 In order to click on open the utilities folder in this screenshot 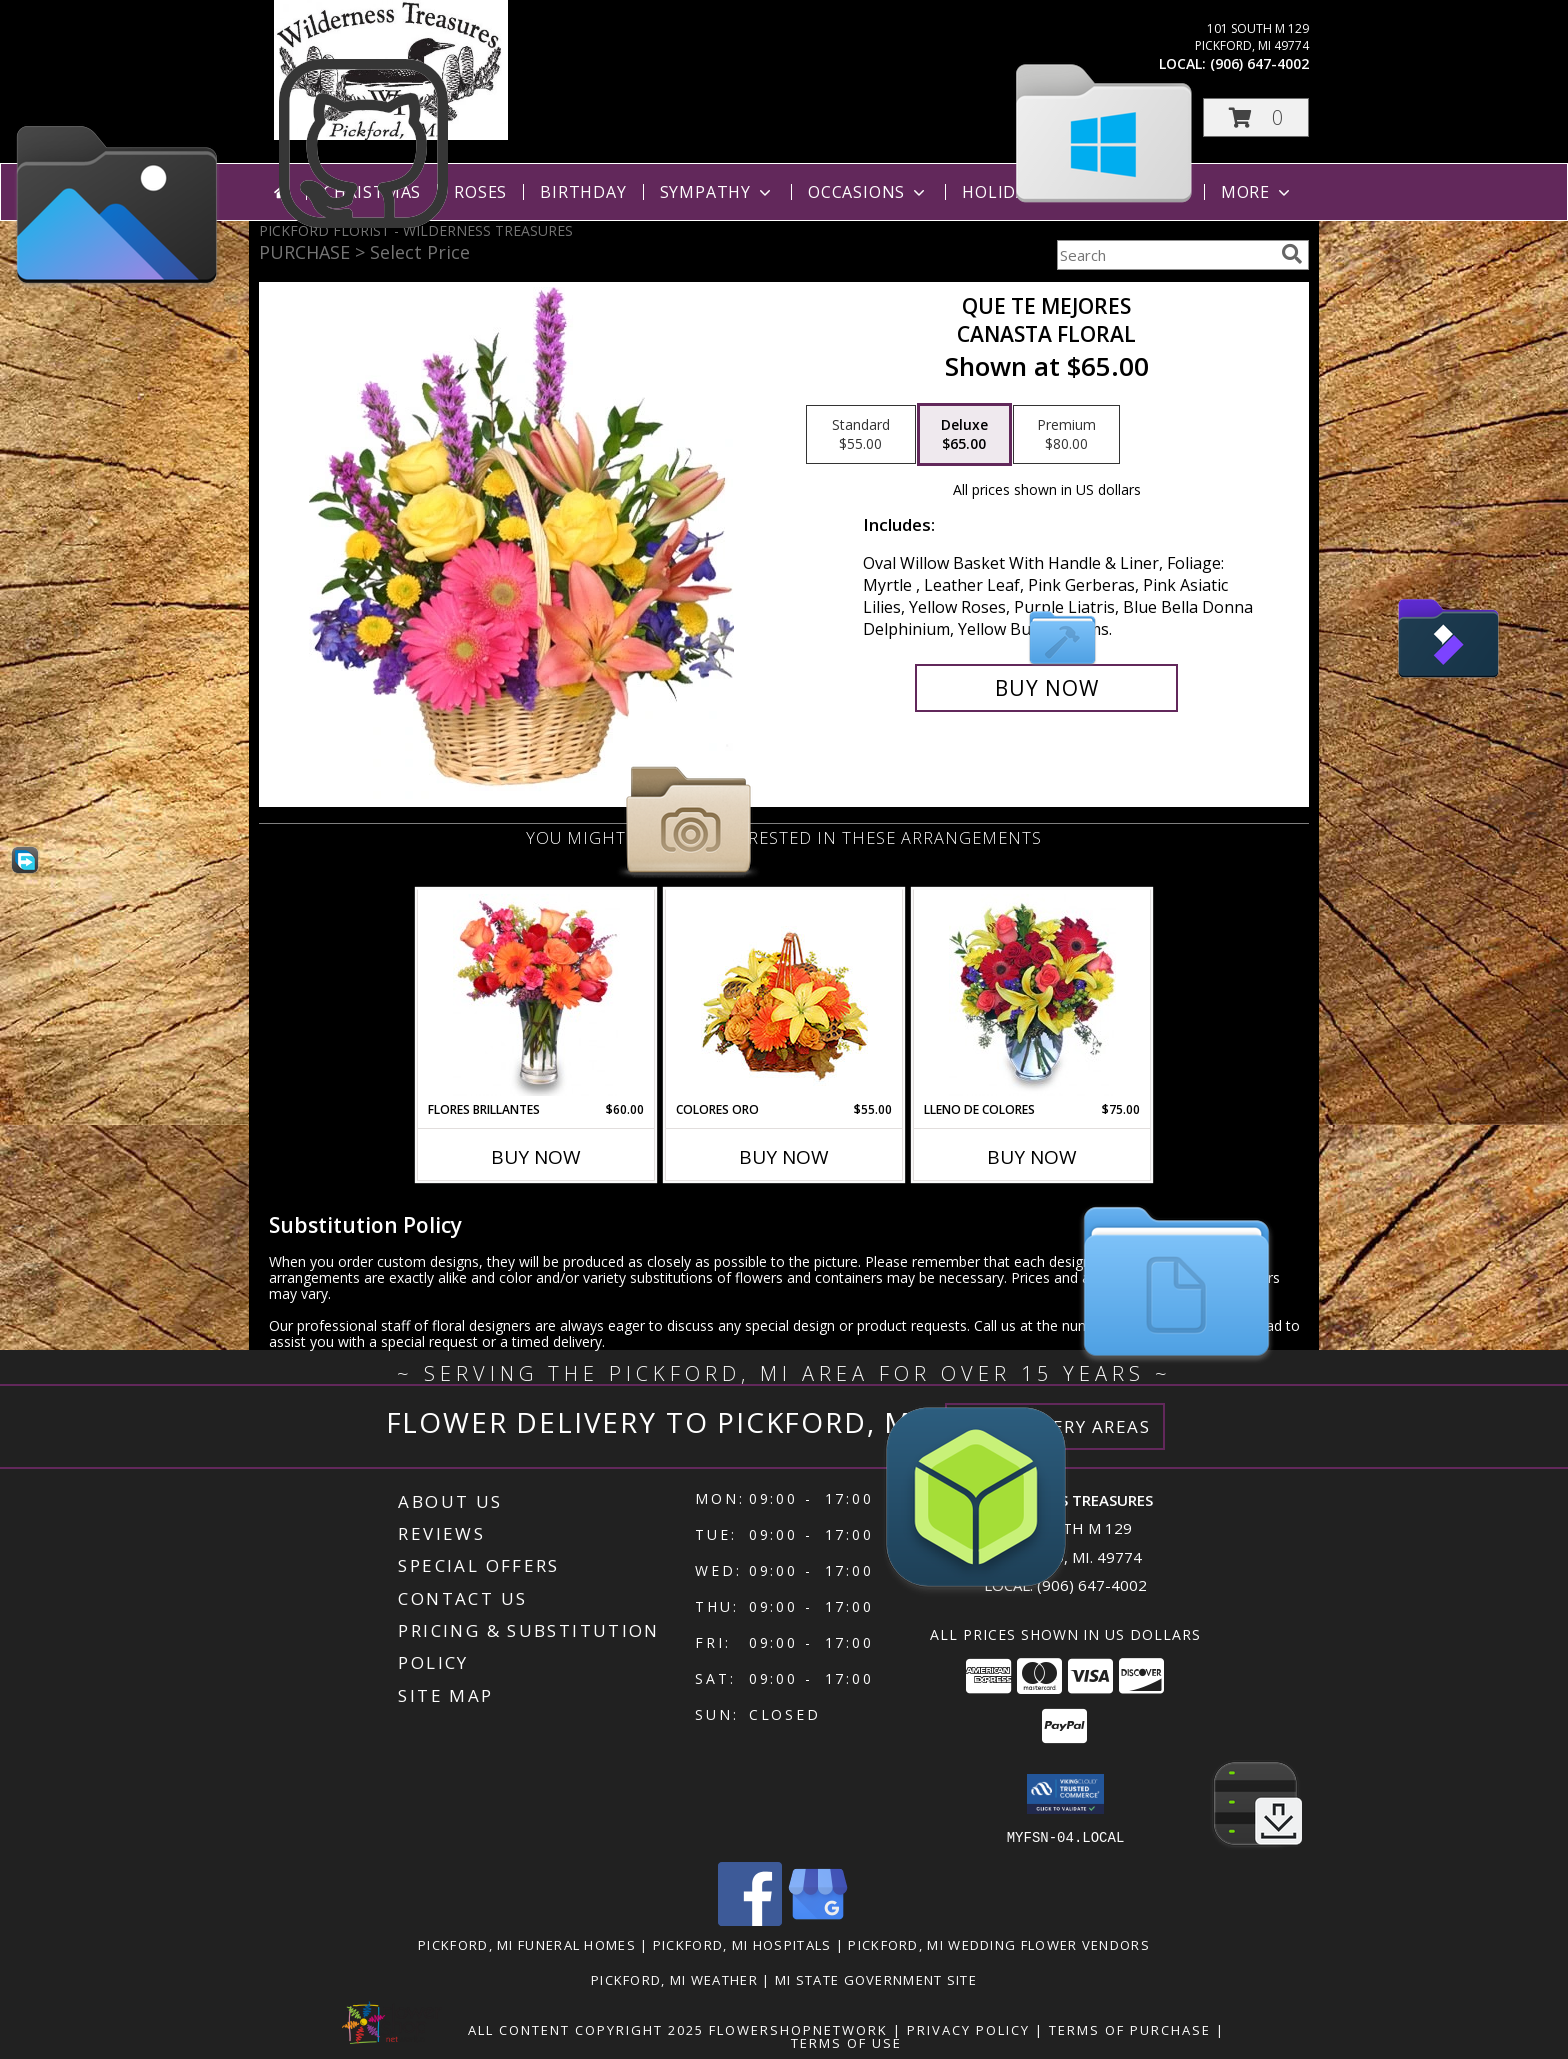, I will do `click(1062, 637)`.